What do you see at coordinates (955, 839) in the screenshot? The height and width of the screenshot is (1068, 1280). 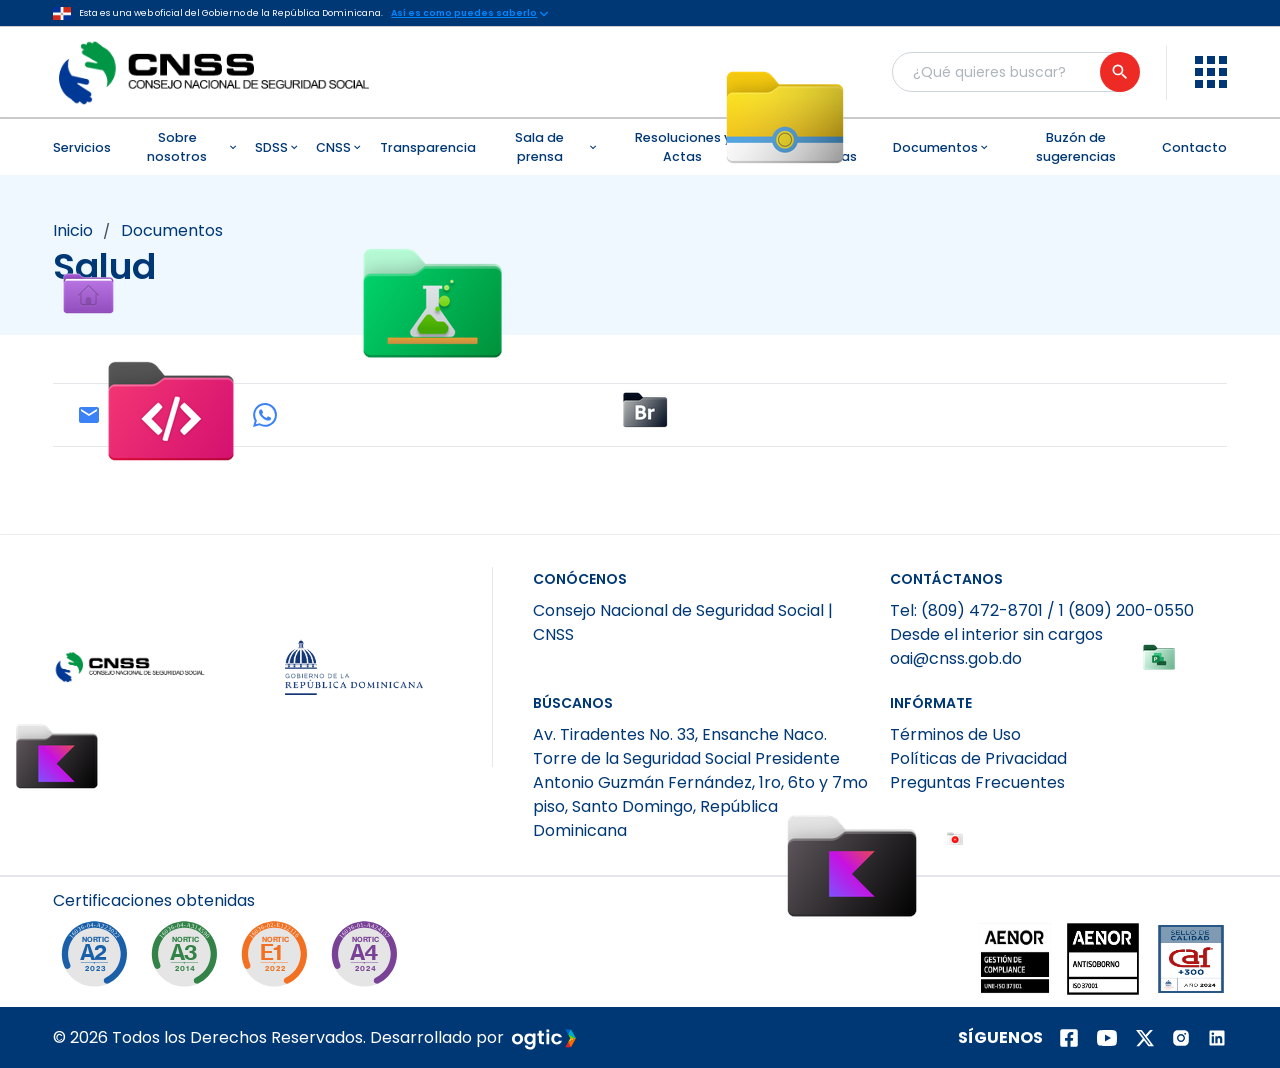 I see `open youtube music downloads folder` at bounding box center [955, 839].